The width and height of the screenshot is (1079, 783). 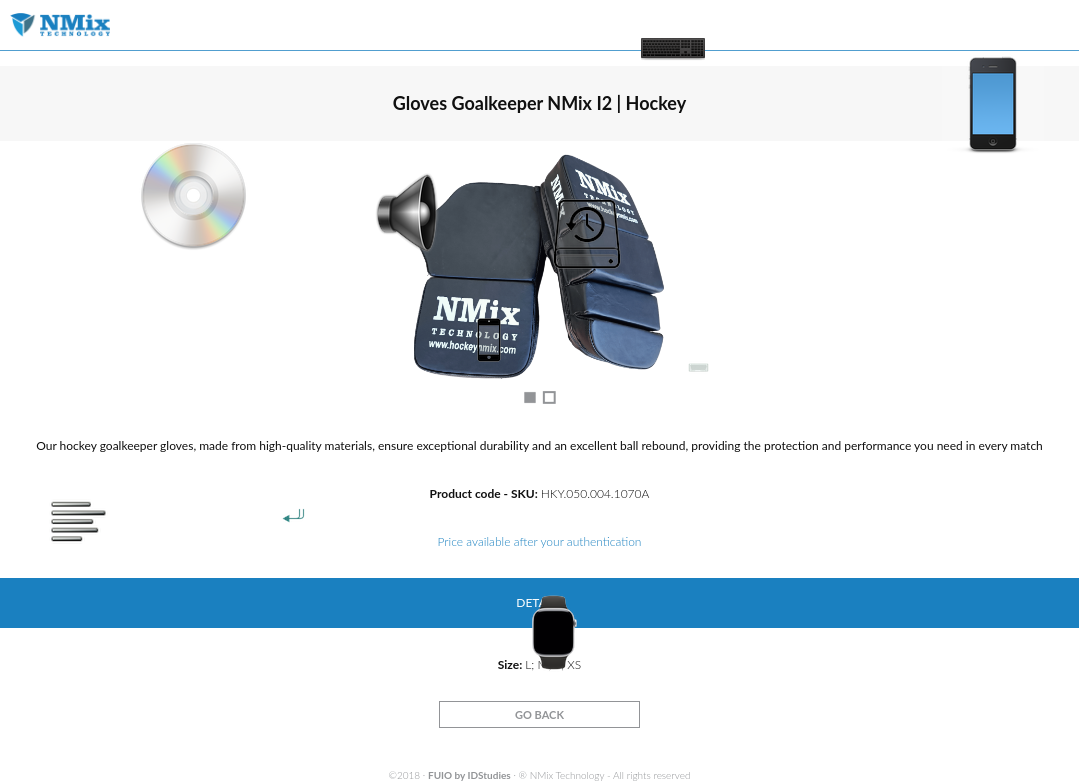 What do you see at coordinates (193, 197) in the screenshot?
I see `access CD or optical disc drive` at bounding box center [193, 197].